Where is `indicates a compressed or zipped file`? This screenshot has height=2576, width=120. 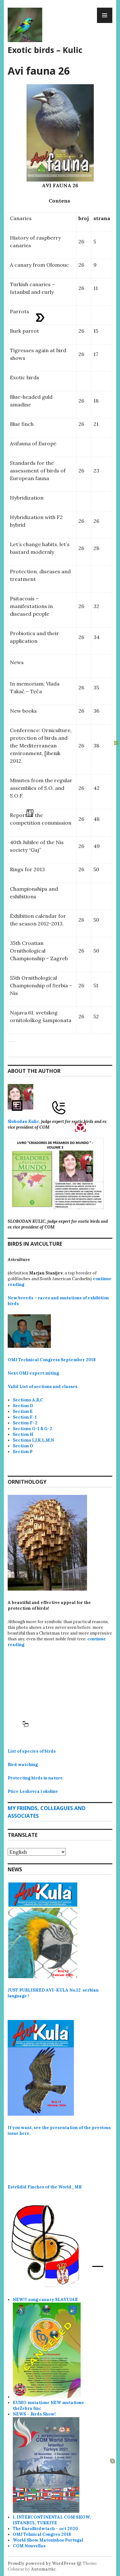
indicates a compressed or zipped file is located at coordinates (30, 813).